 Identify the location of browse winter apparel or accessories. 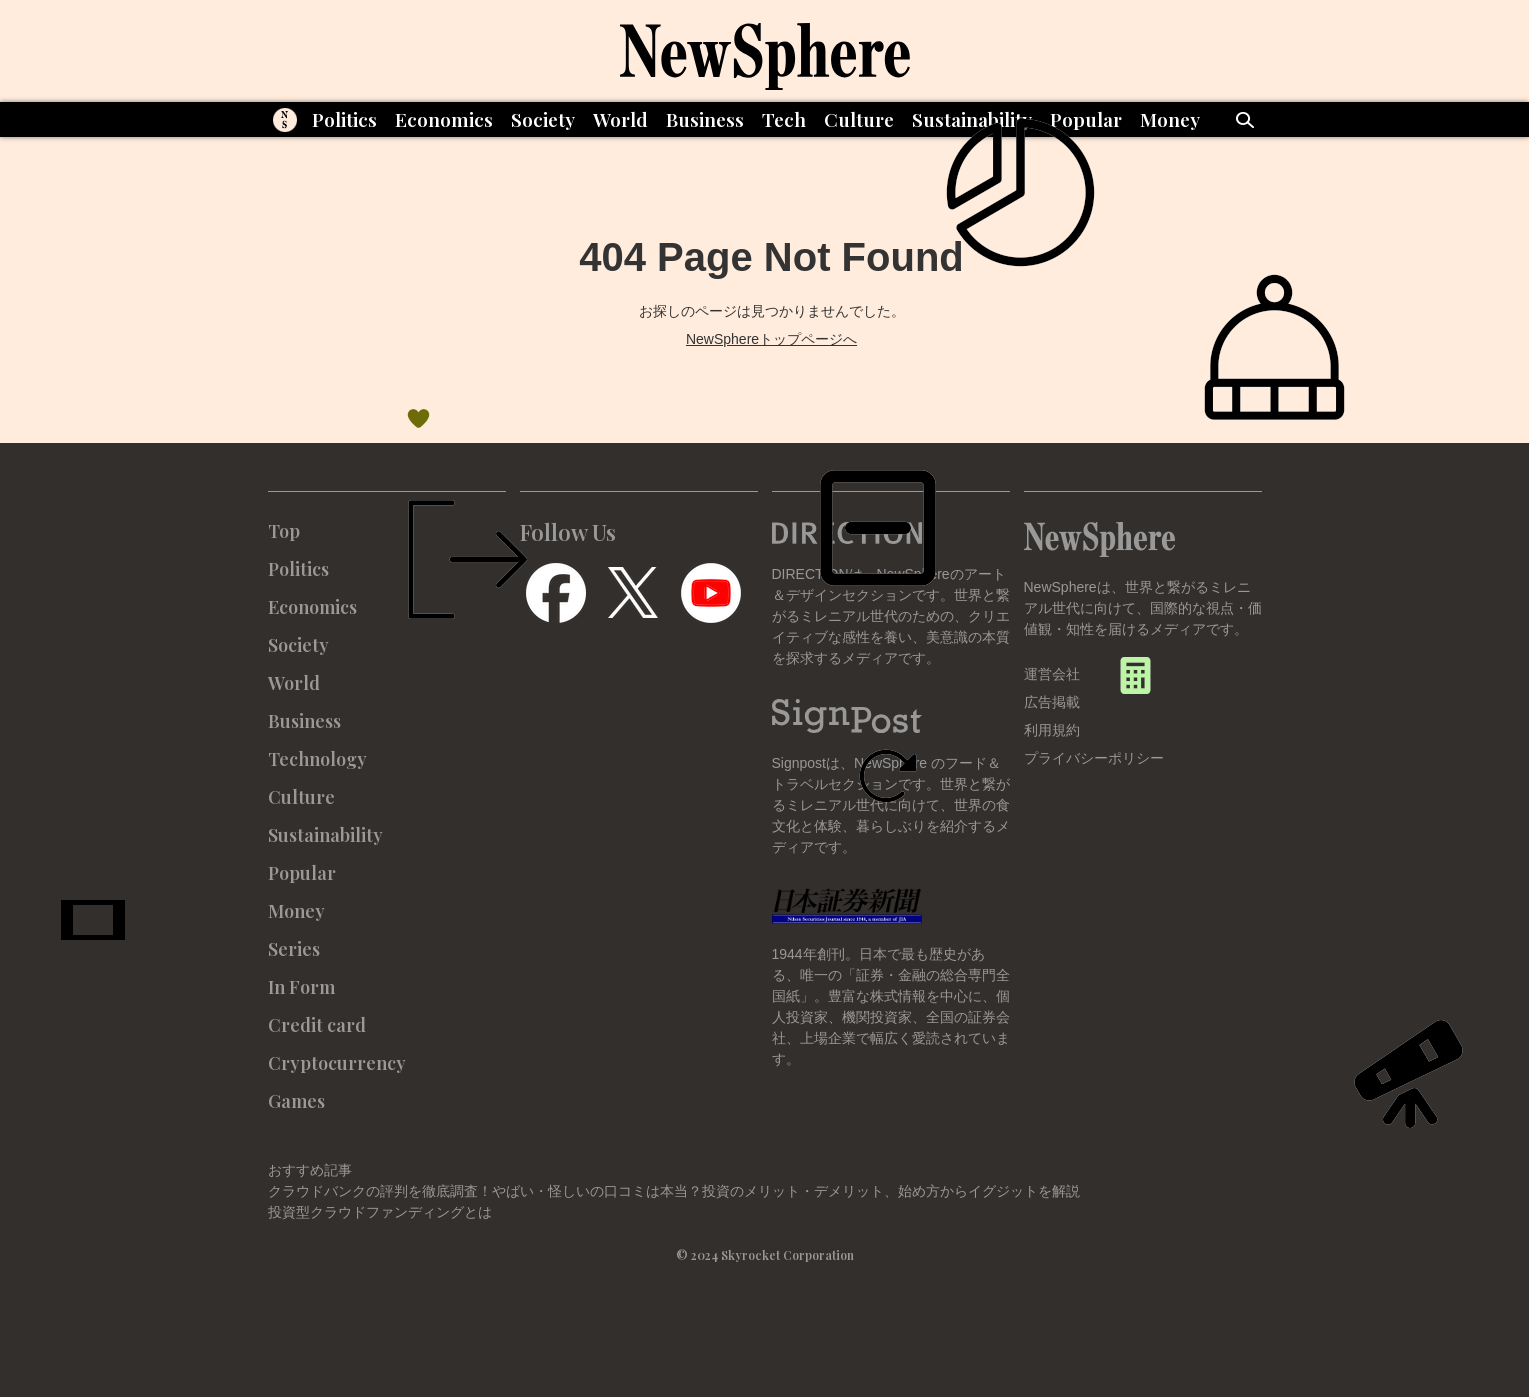
(1274, 355).